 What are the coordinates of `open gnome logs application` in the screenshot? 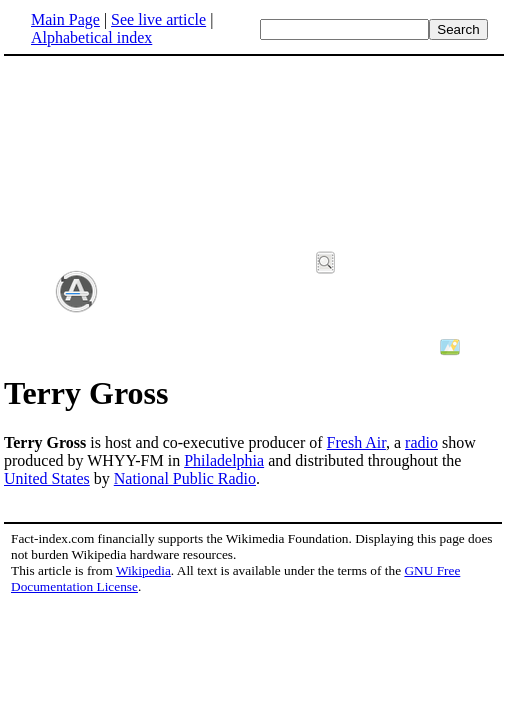 It's located at (325, 262).